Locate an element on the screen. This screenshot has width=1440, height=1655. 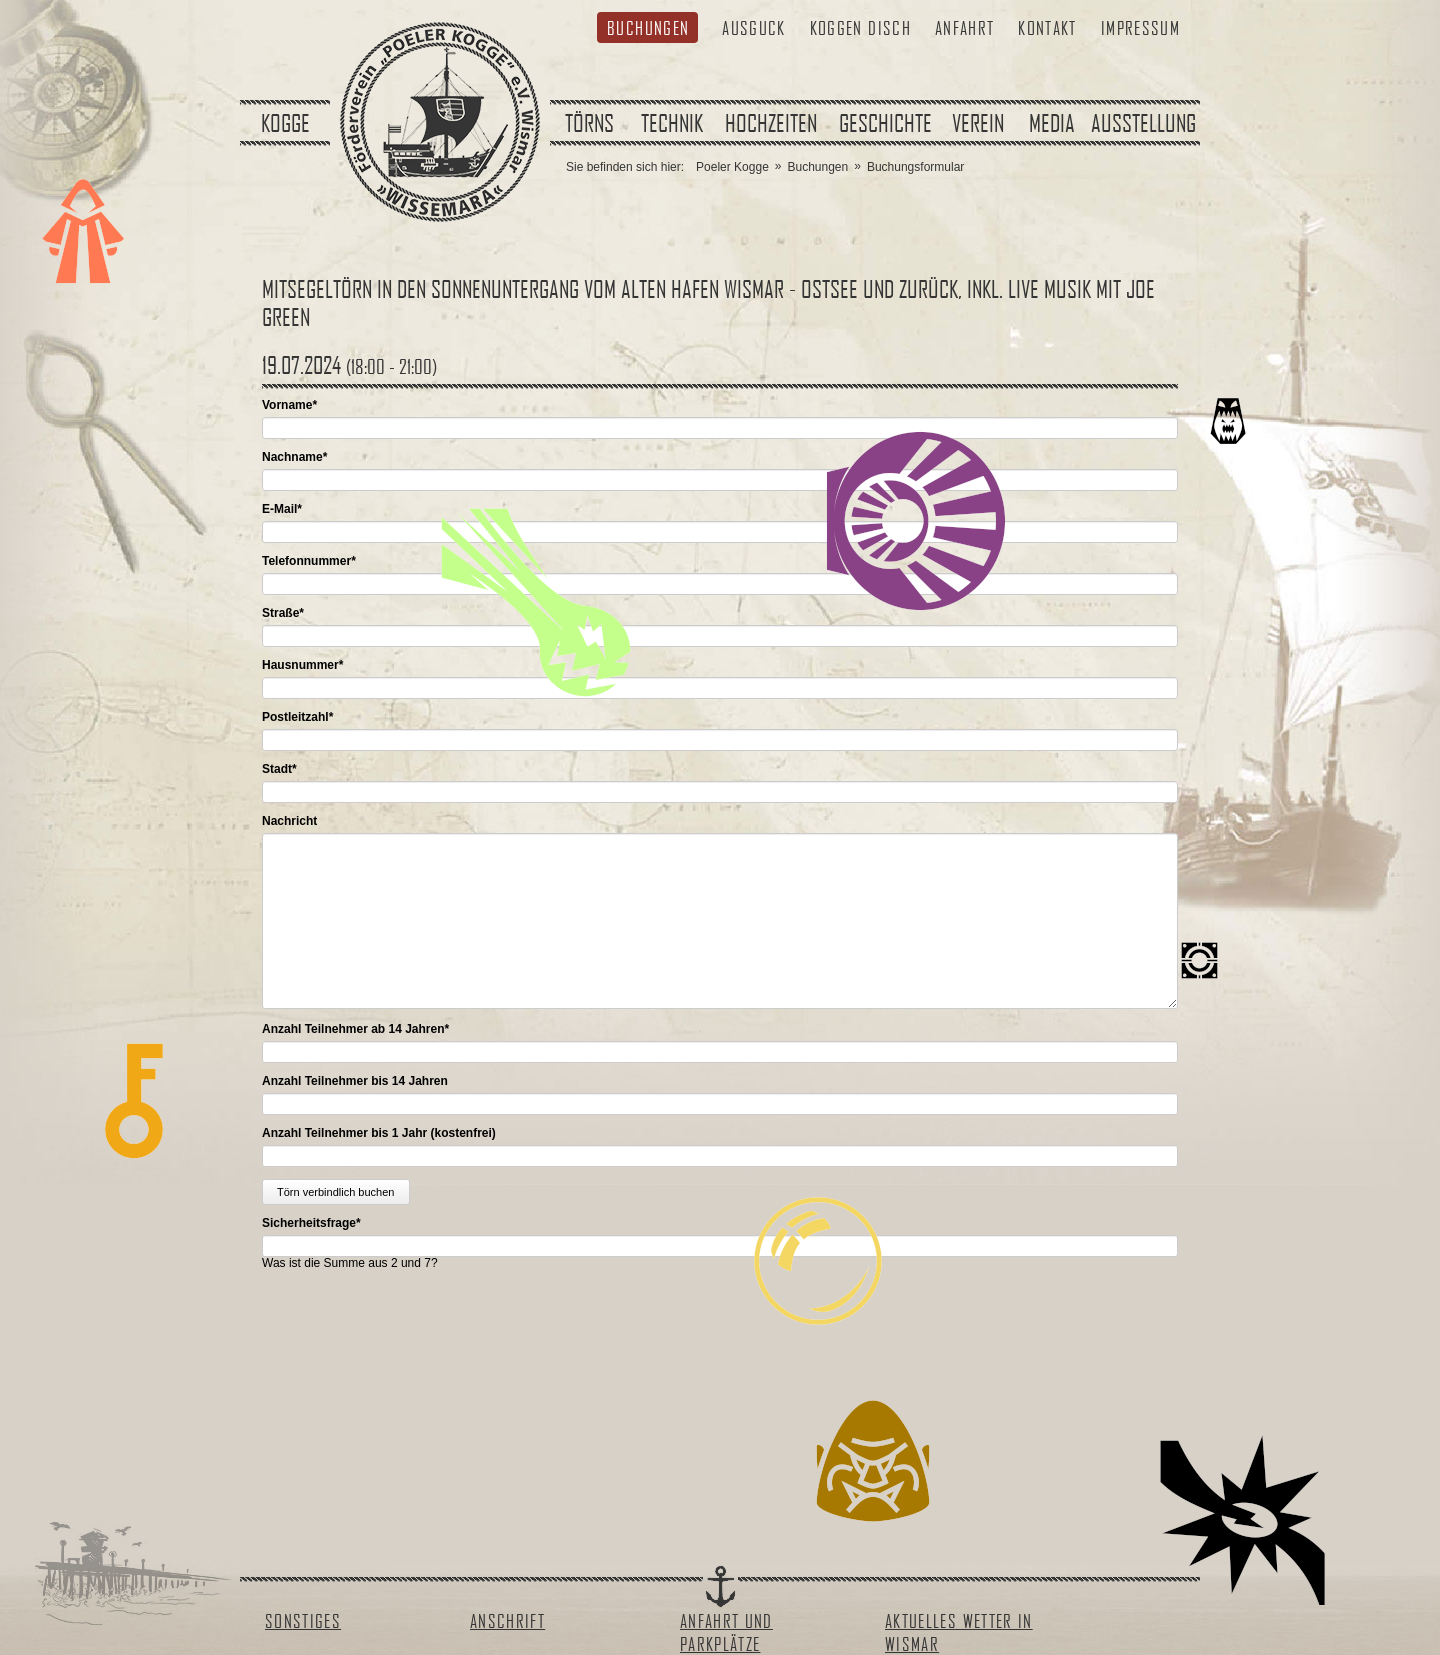
a collectible orb or power-up item is located at coordinates (818, 1261).